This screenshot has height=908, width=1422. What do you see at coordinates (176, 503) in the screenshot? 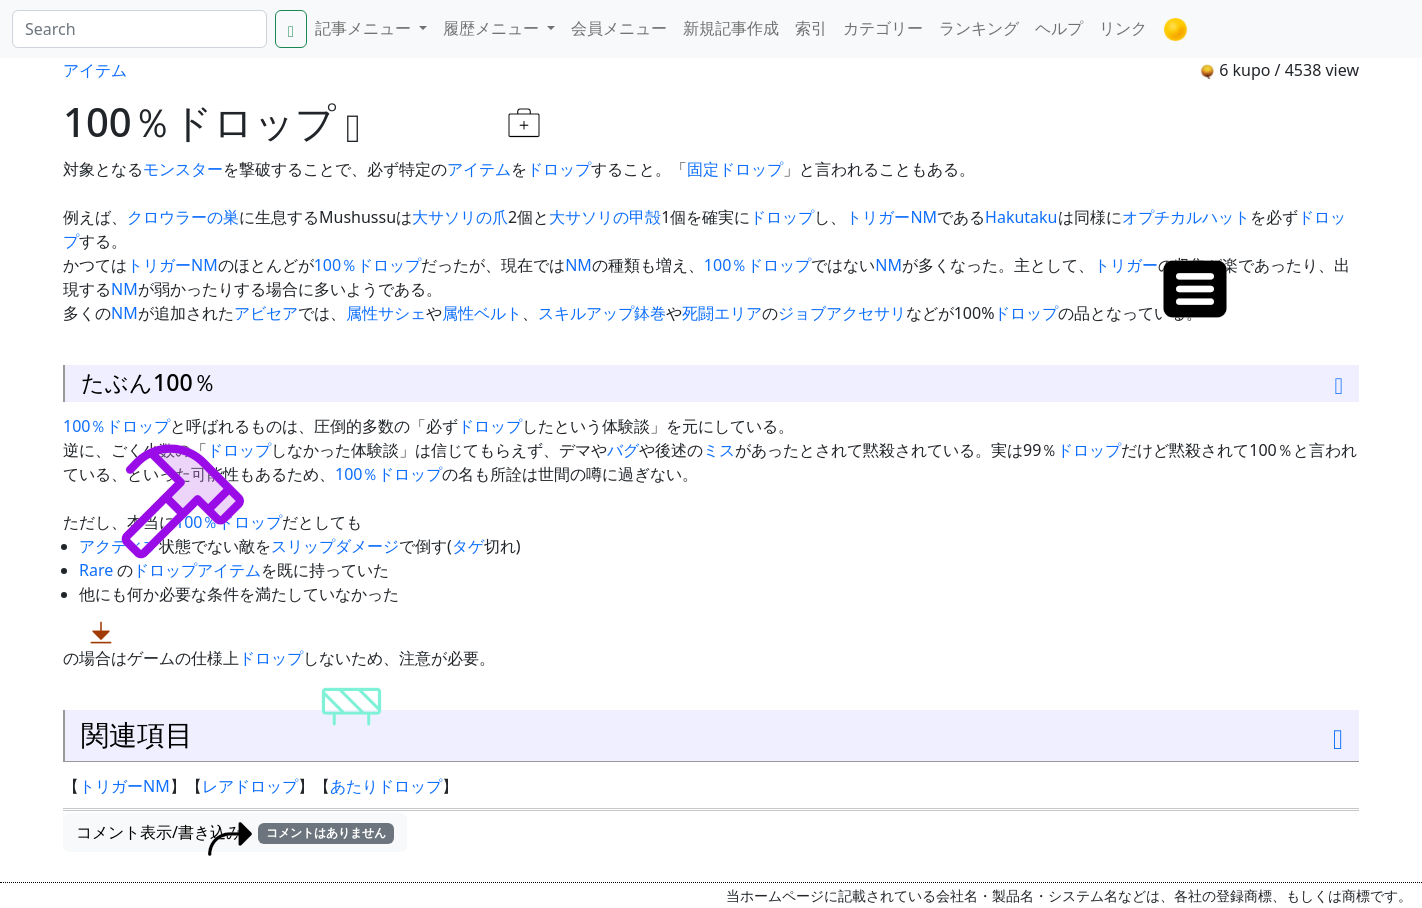
I see `access tools or settings` at bounding box center [176, 503].